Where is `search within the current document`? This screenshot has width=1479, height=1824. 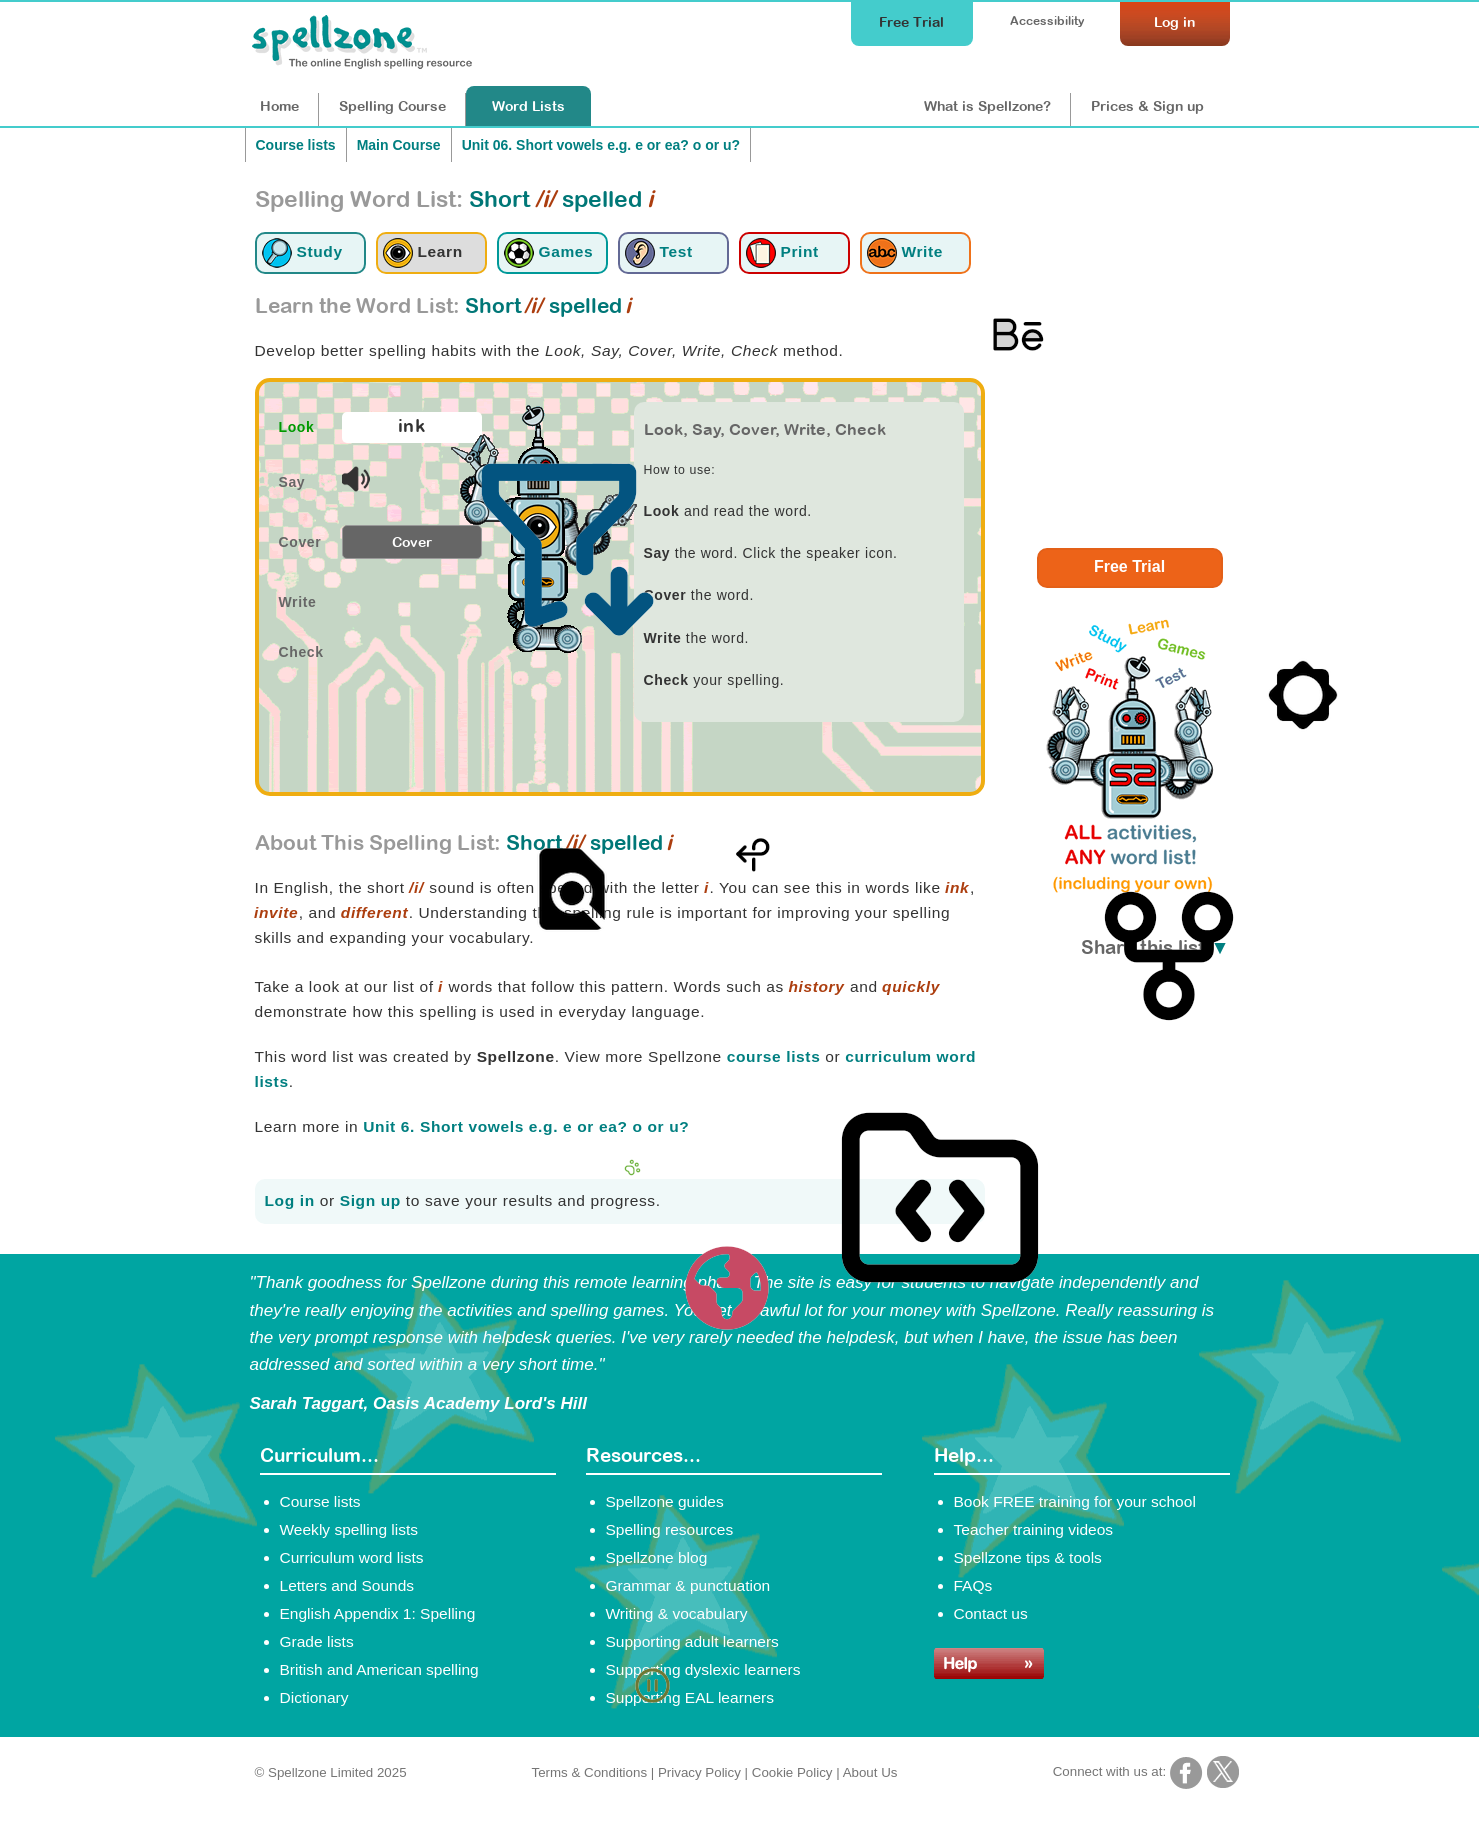
search within the current document is located at coordinates (572, 889).